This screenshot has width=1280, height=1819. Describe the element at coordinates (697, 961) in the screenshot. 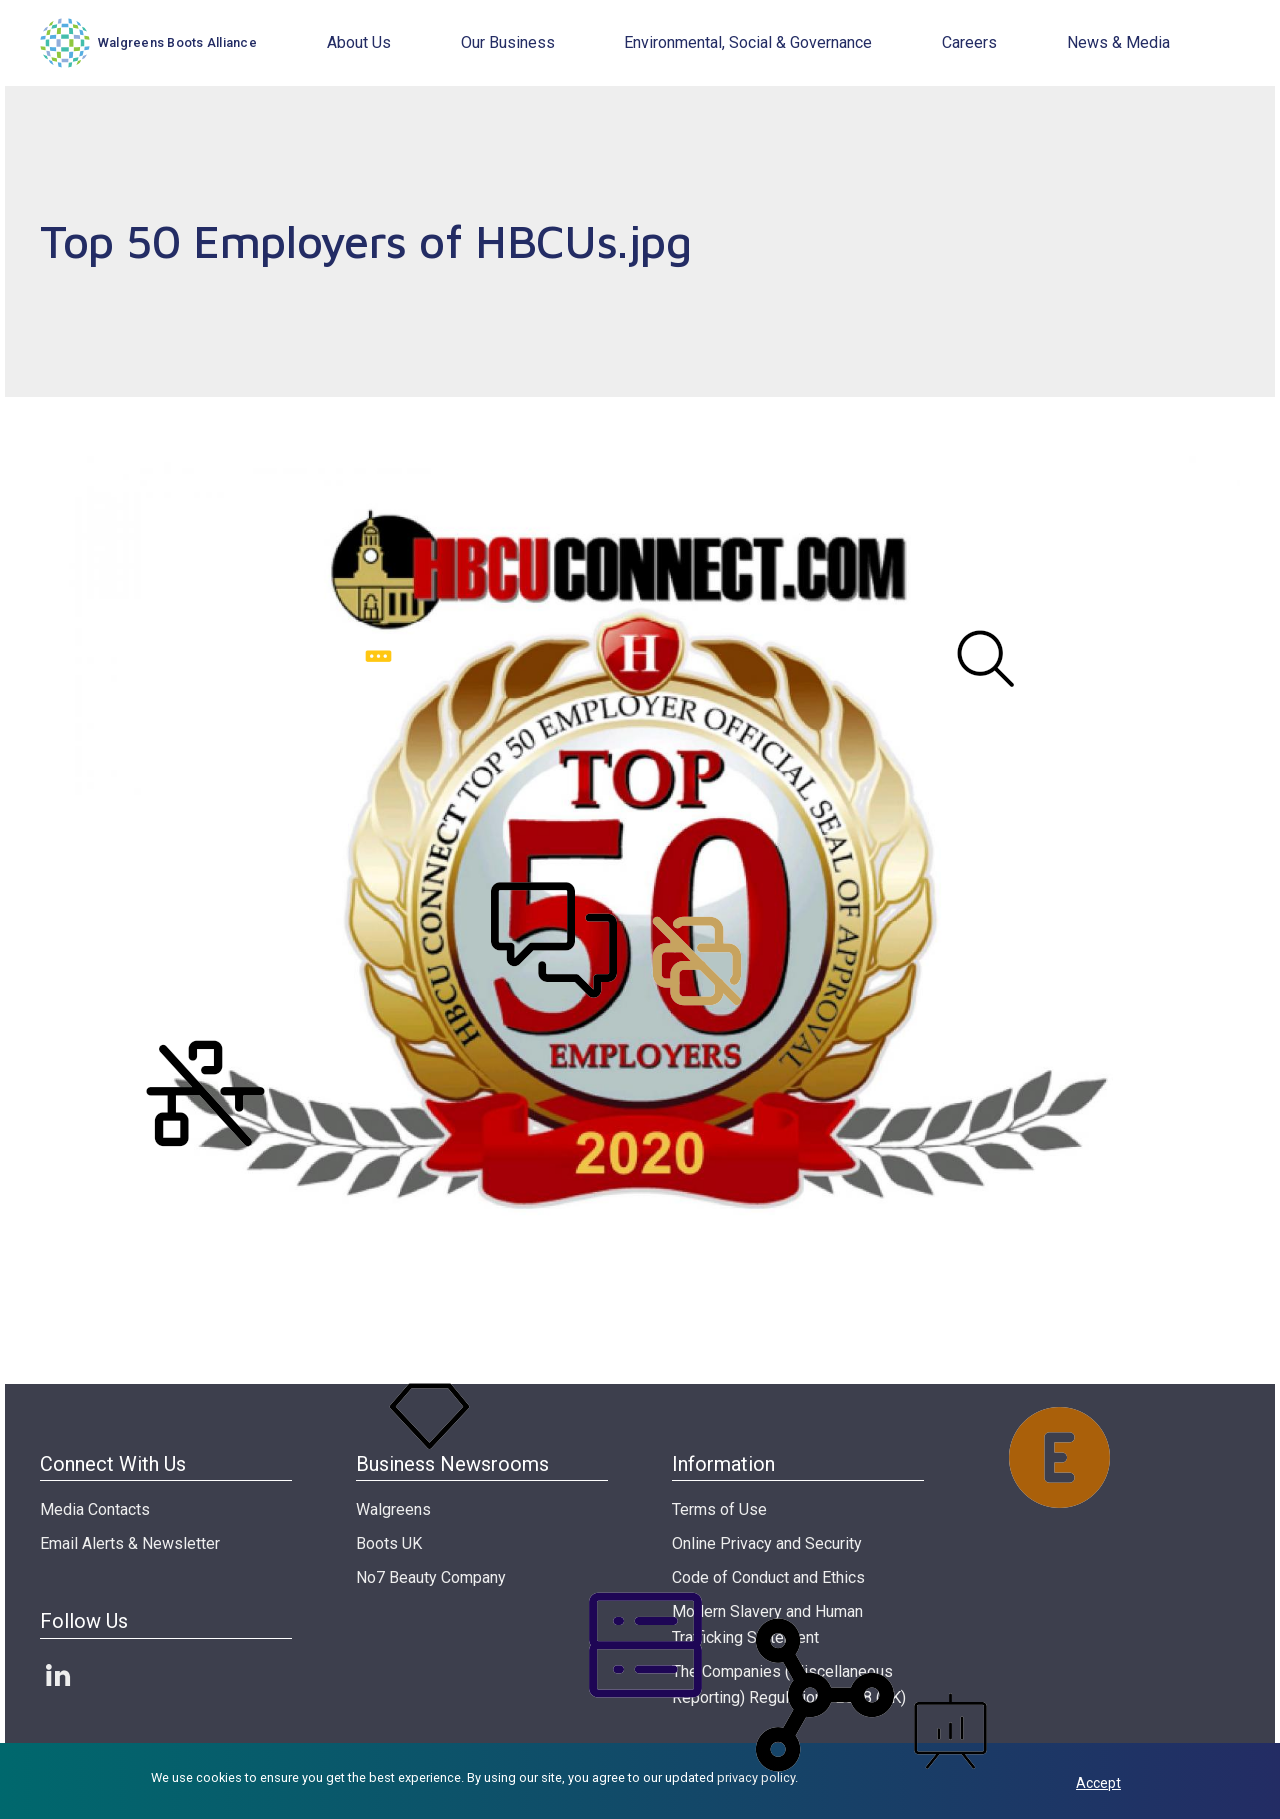

I see `printer unavailable or offline` at that location.